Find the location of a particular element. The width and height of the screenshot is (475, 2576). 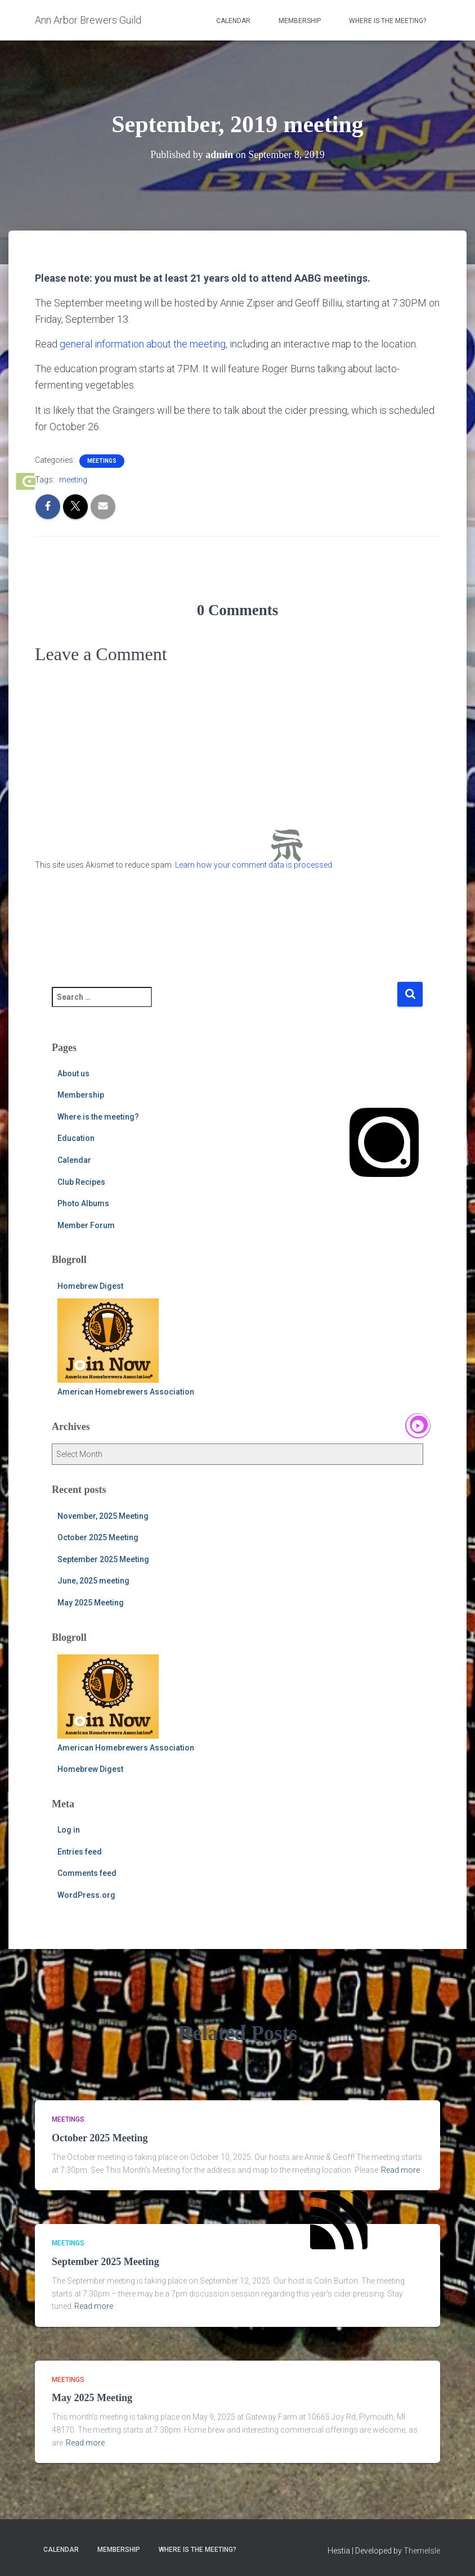

open mpv media player is located at coordinates (418, 1425).